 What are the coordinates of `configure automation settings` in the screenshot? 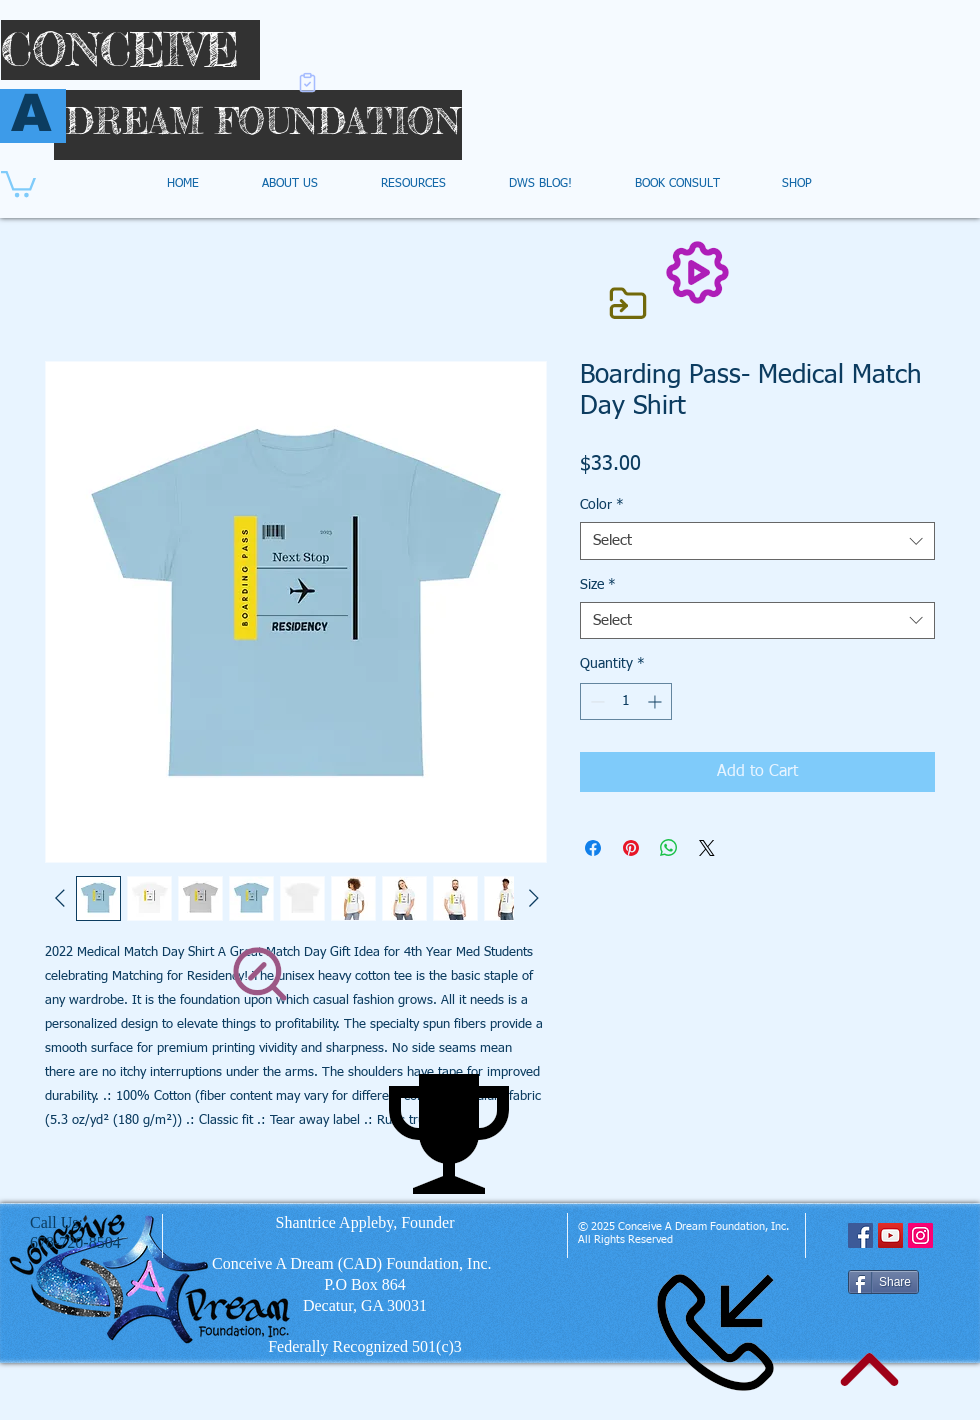 It's located at (697, 272).